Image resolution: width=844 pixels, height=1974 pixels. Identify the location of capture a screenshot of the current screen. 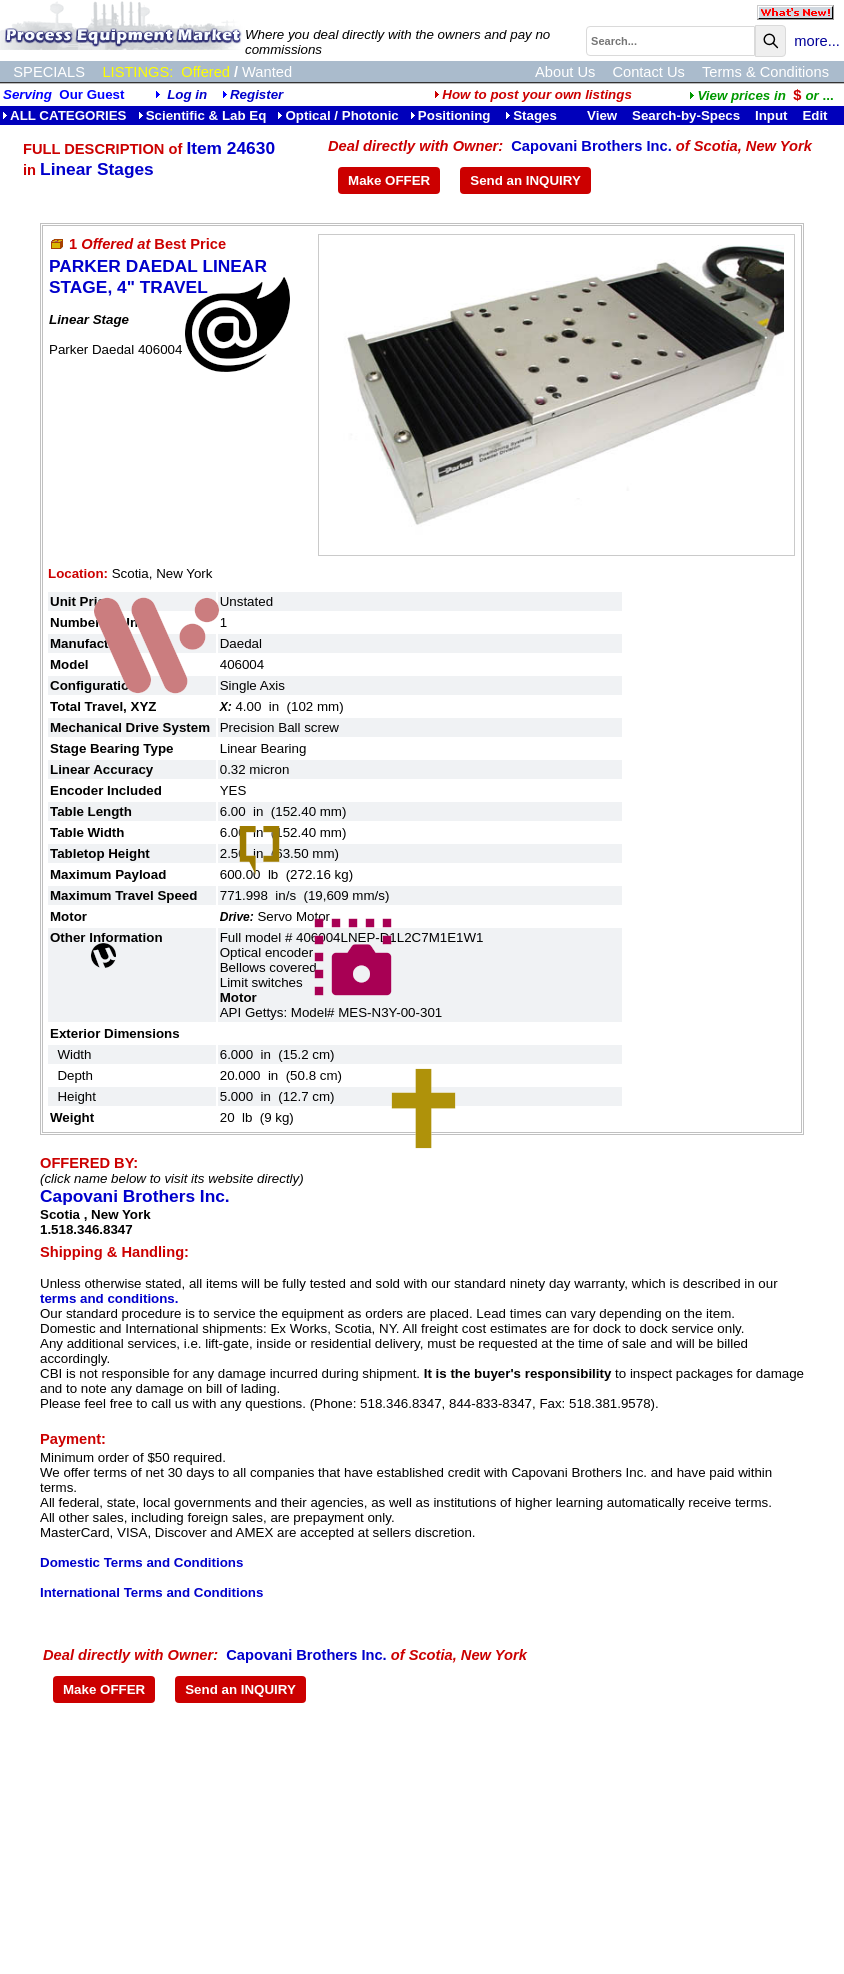
(353, 957).